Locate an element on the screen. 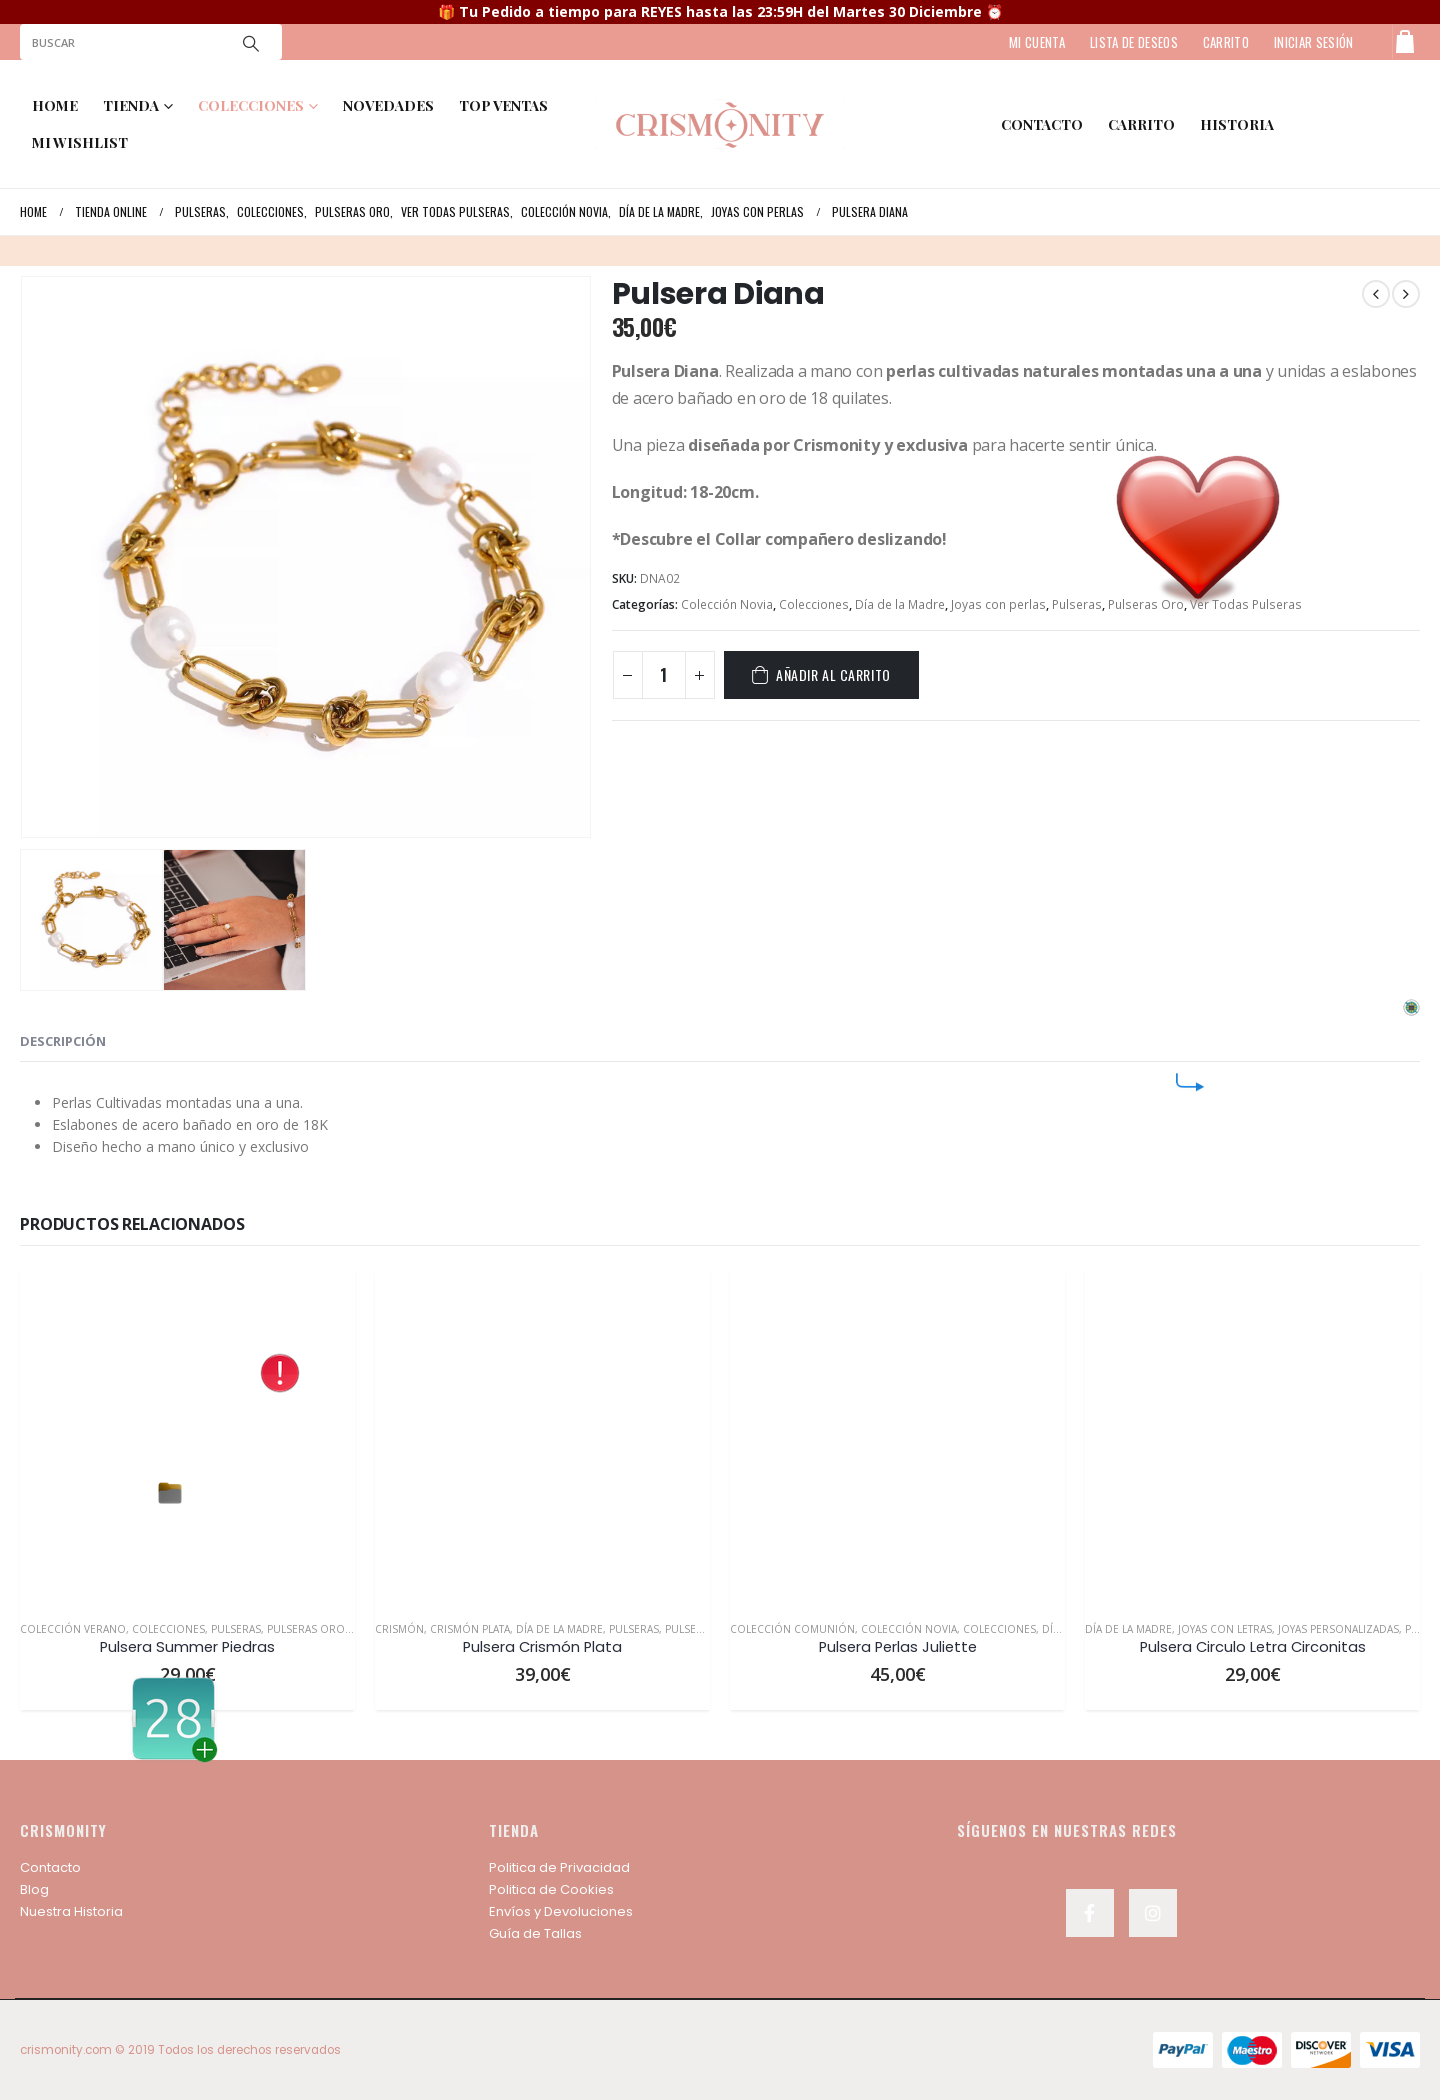 This screenshot has width=1440, height=2100. create a new calendar appointment is located at coordinates (173, 1718).